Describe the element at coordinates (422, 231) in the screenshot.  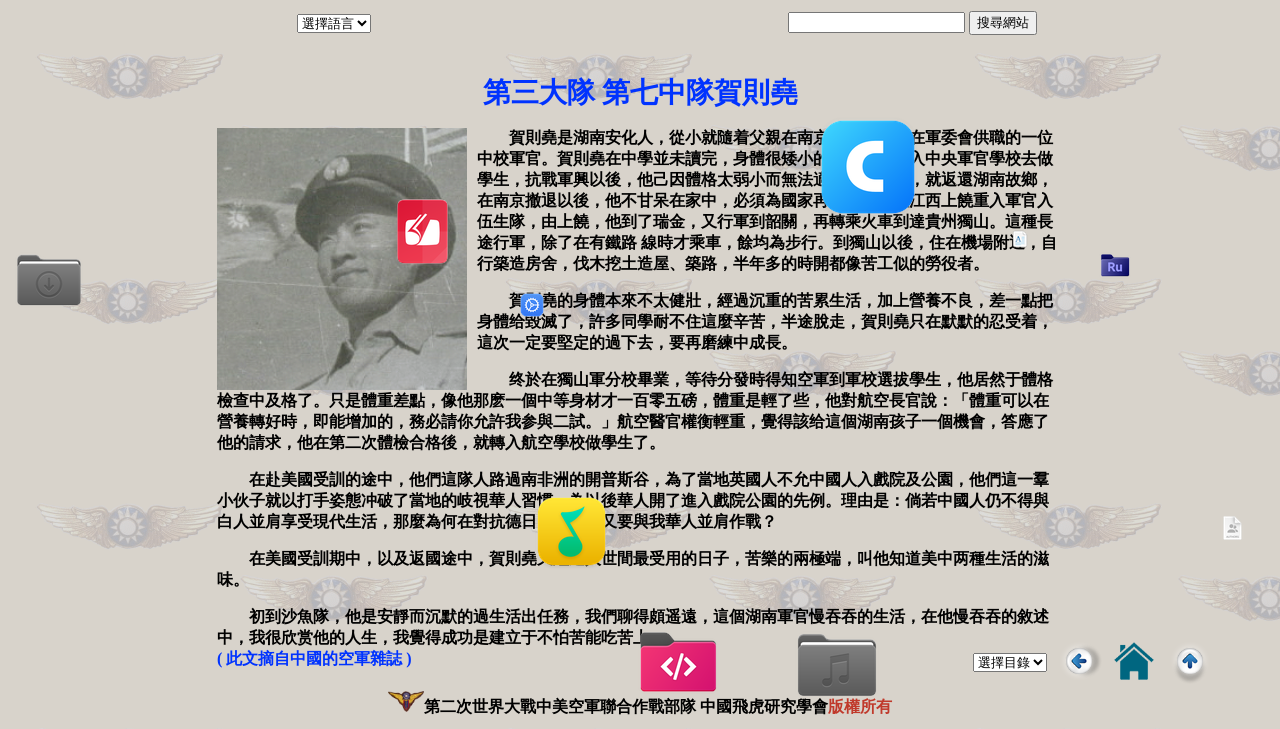
I see `an EPS image file type indicator` at that location.